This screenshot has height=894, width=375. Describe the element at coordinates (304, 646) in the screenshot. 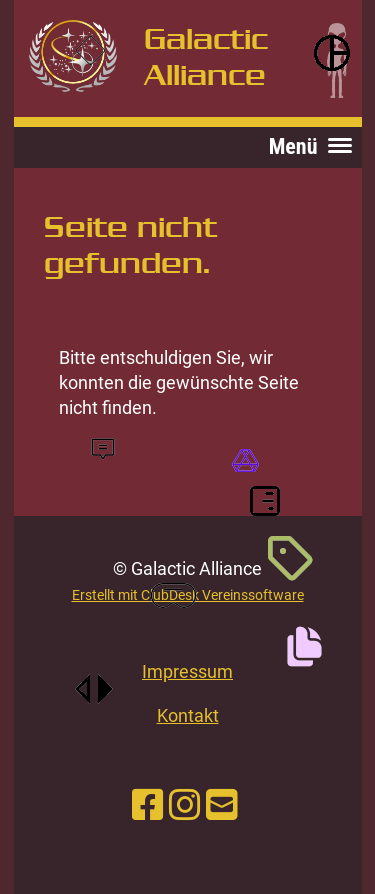

I see `duplicate or copy a document` at that location.